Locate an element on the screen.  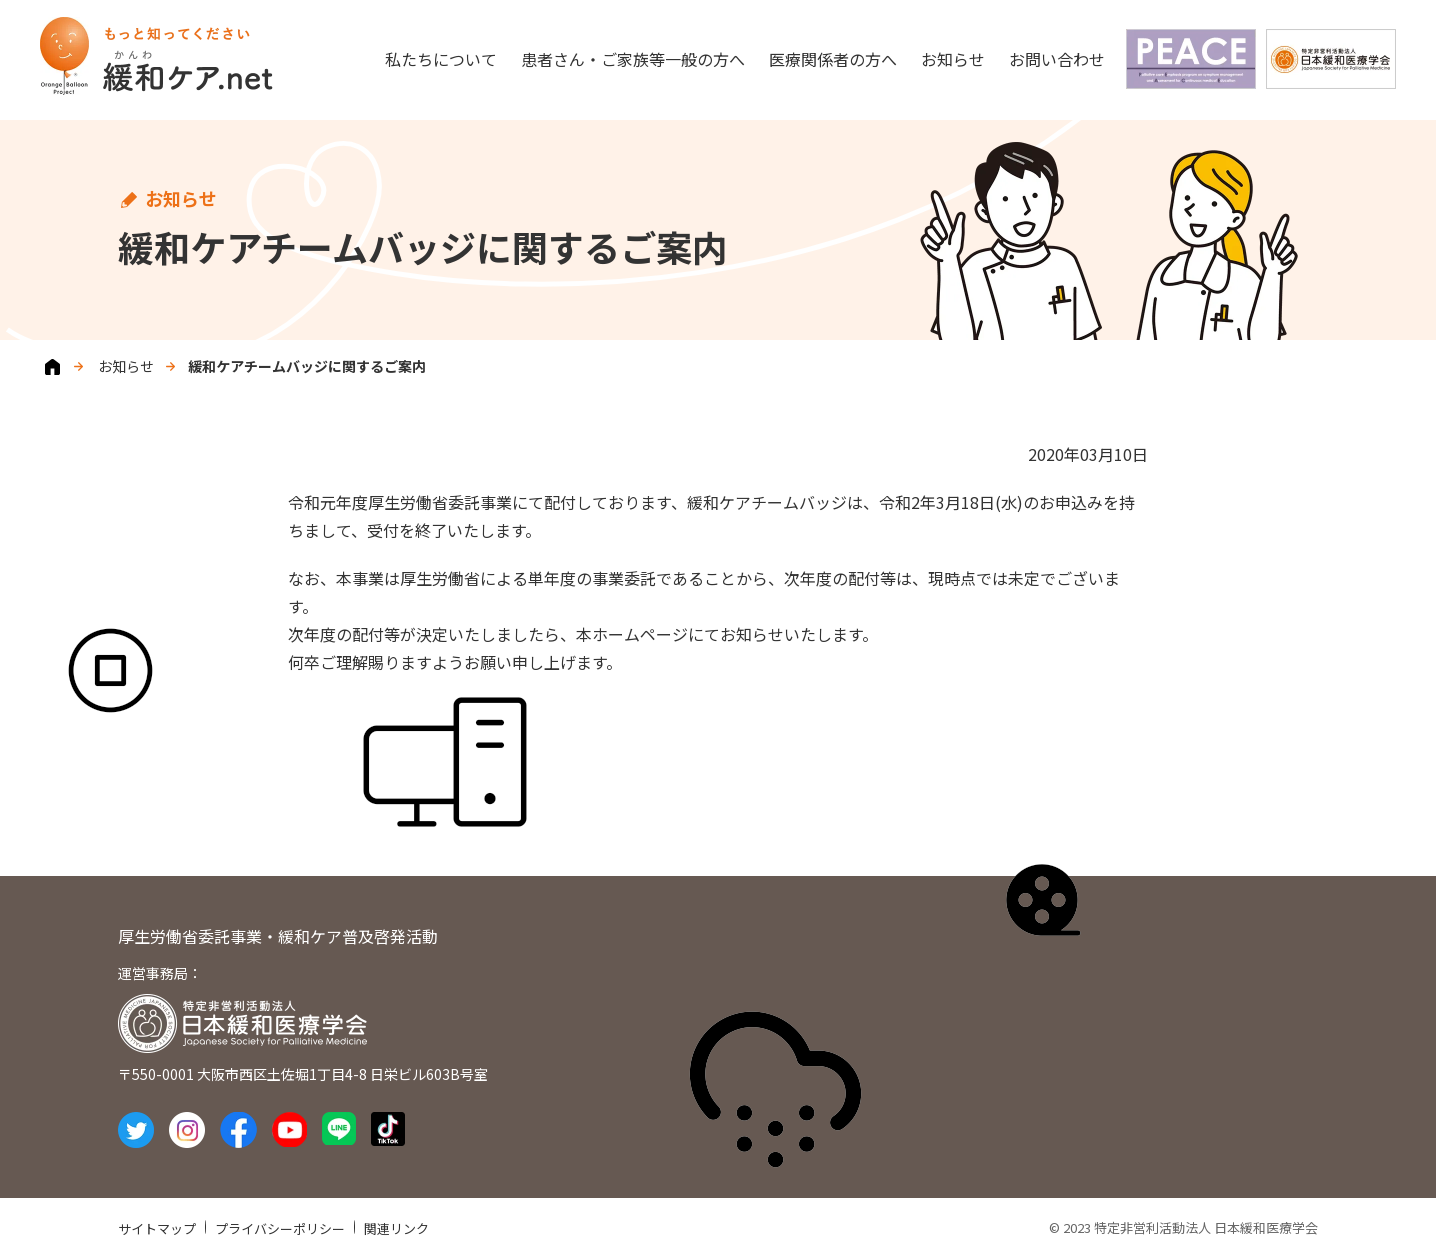
access video or movie content is located at coordinates (1042, 900).